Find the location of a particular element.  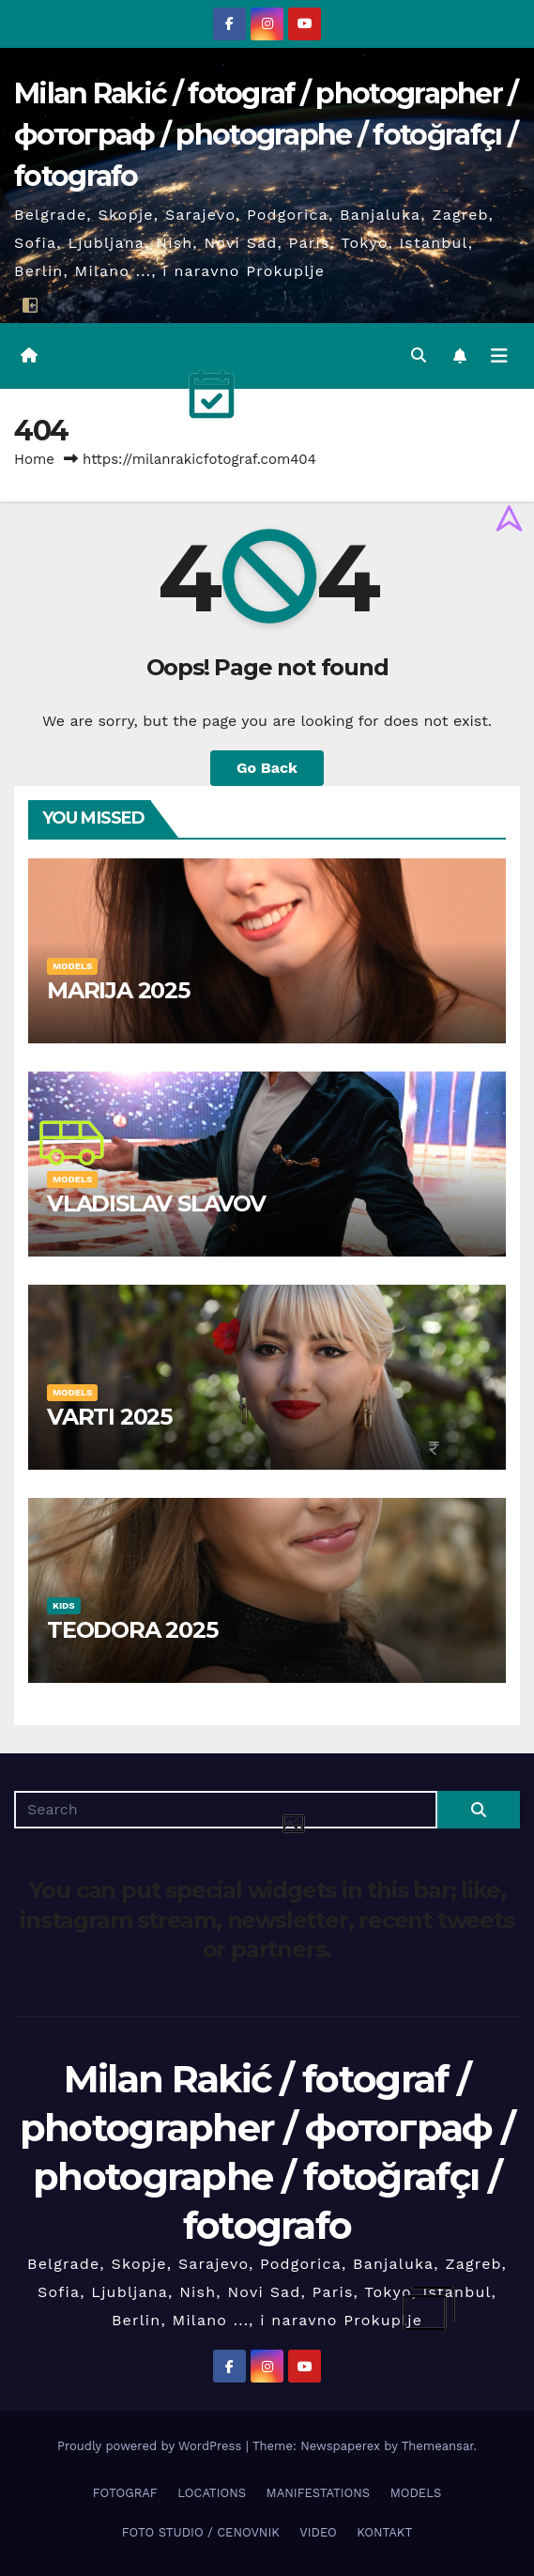

view or open an image file is located at coordinates (294, 1824).